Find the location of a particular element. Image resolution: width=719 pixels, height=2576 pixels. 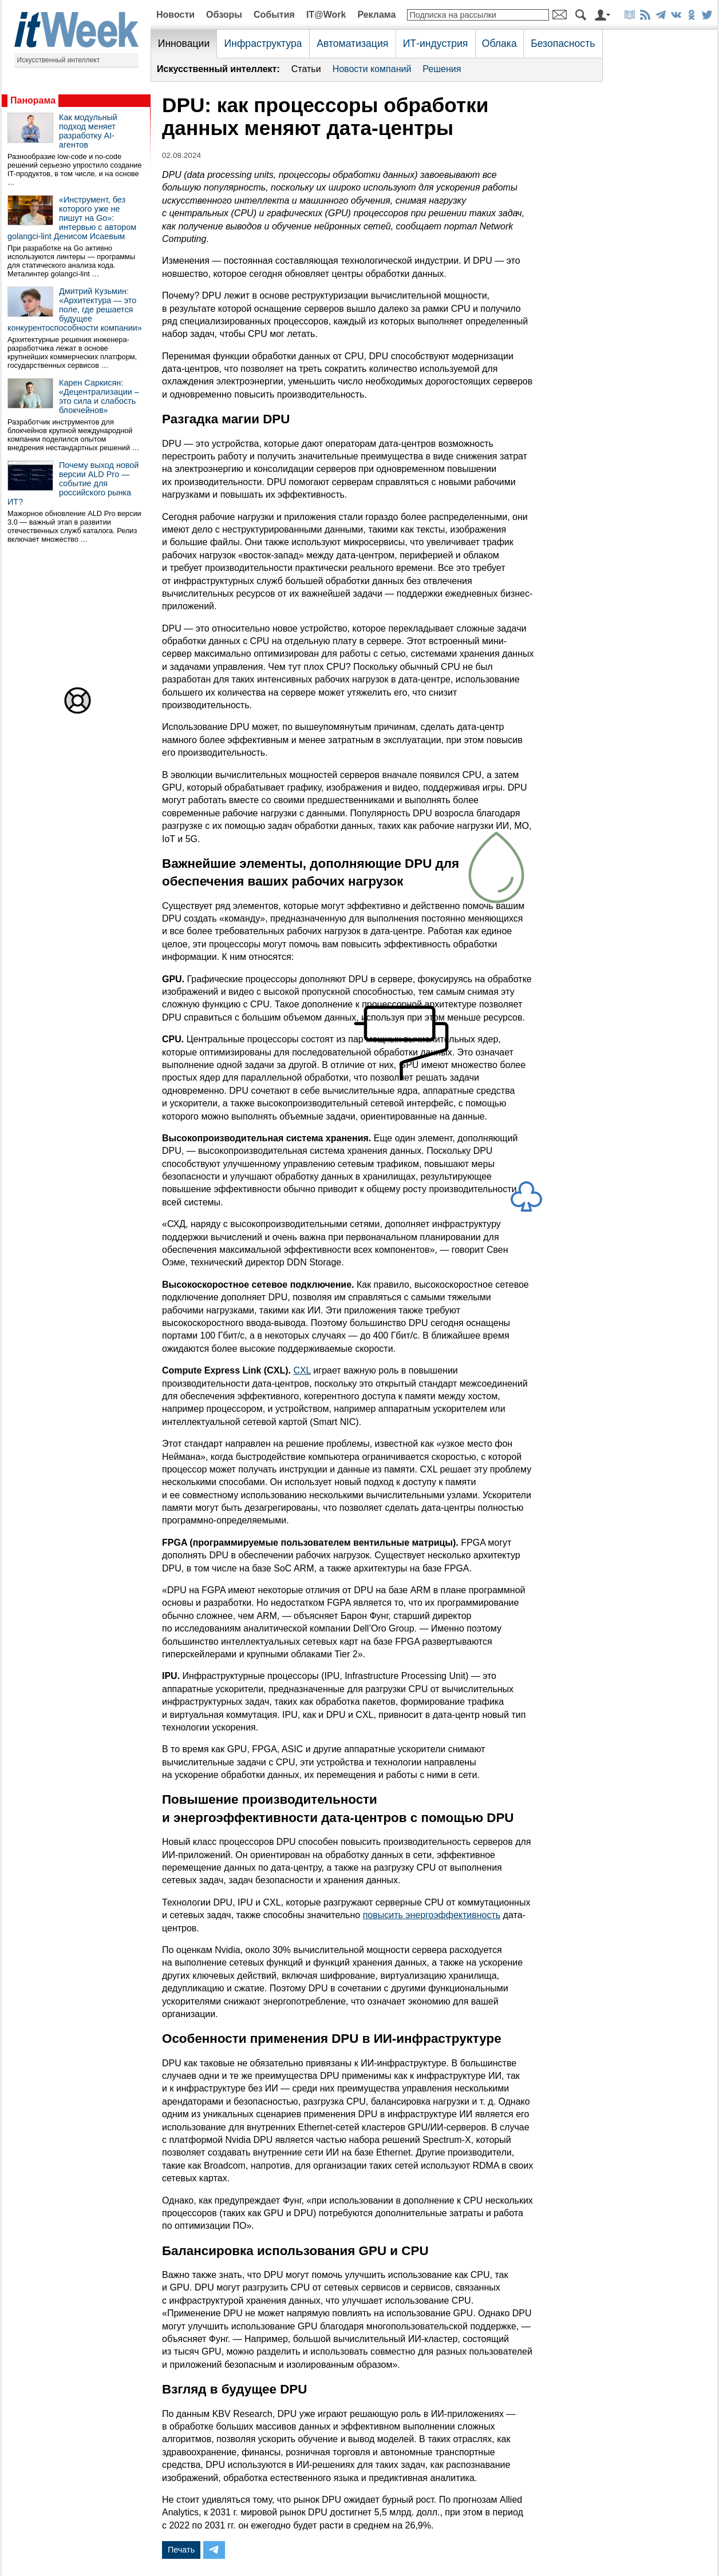

access painting or drawing tools is located at coordinates (401, 1037).